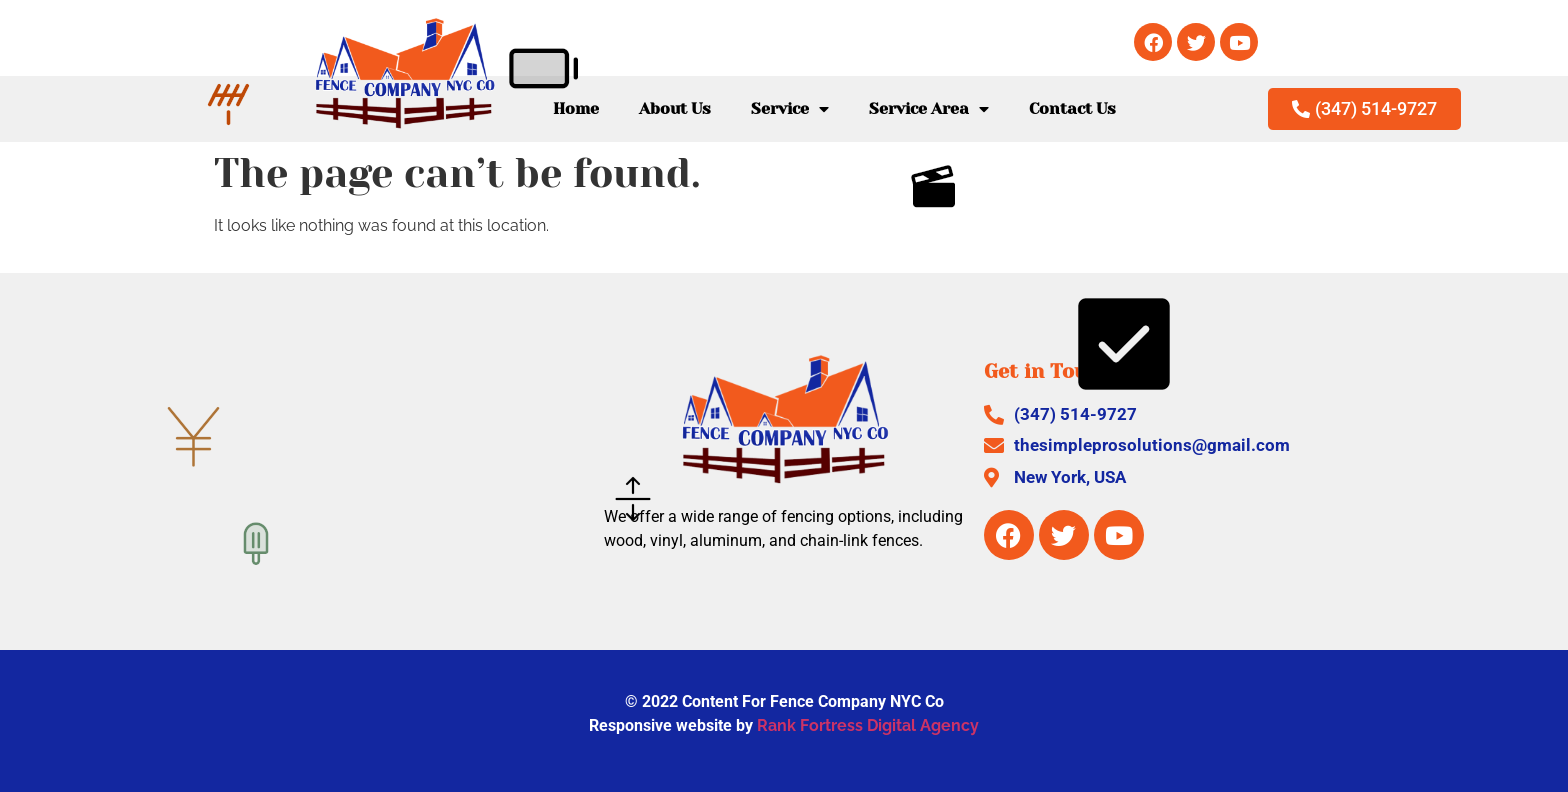 The height and width of the screenshot is (792, 1568). I want to click on expand content vertically, so click(633, 499).